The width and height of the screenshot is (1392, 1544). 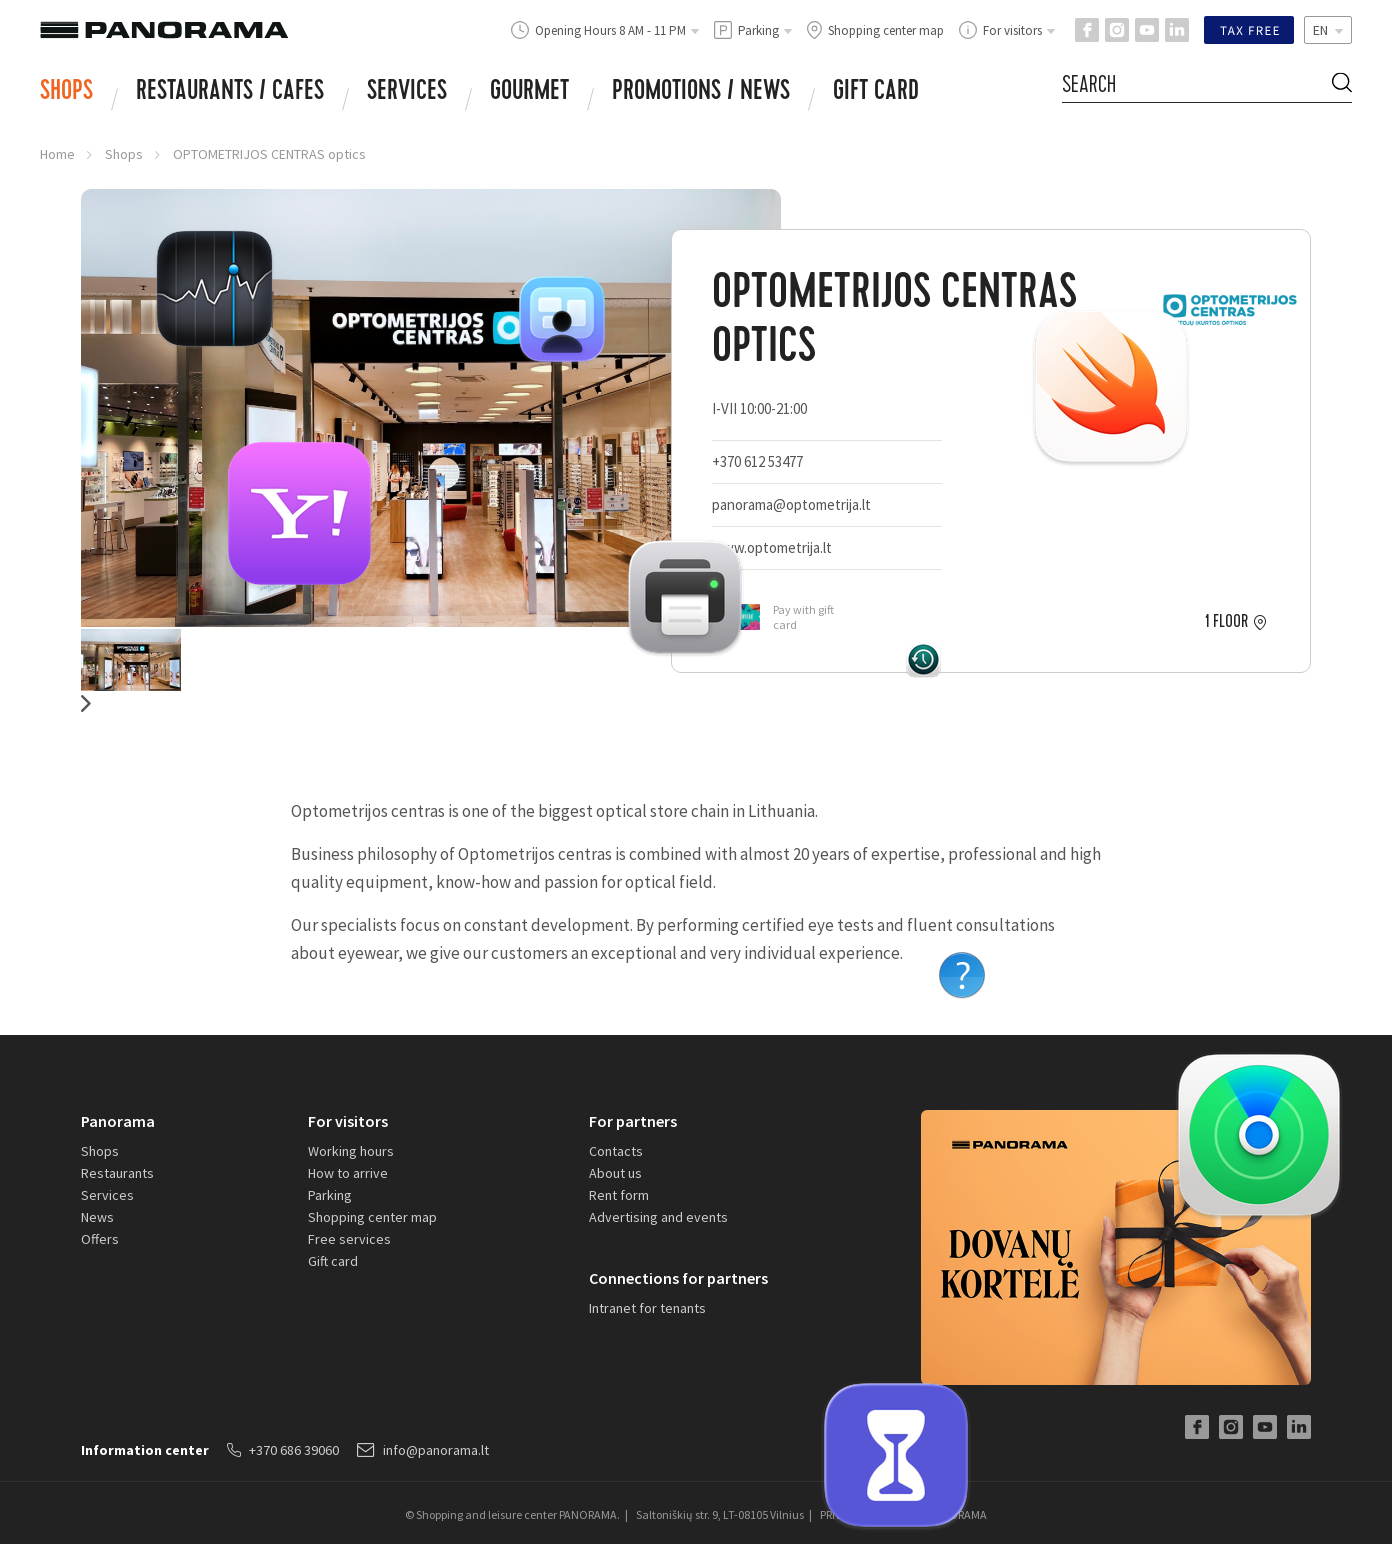 I want to click on access help documentation or support, so click(x=962, y=975).